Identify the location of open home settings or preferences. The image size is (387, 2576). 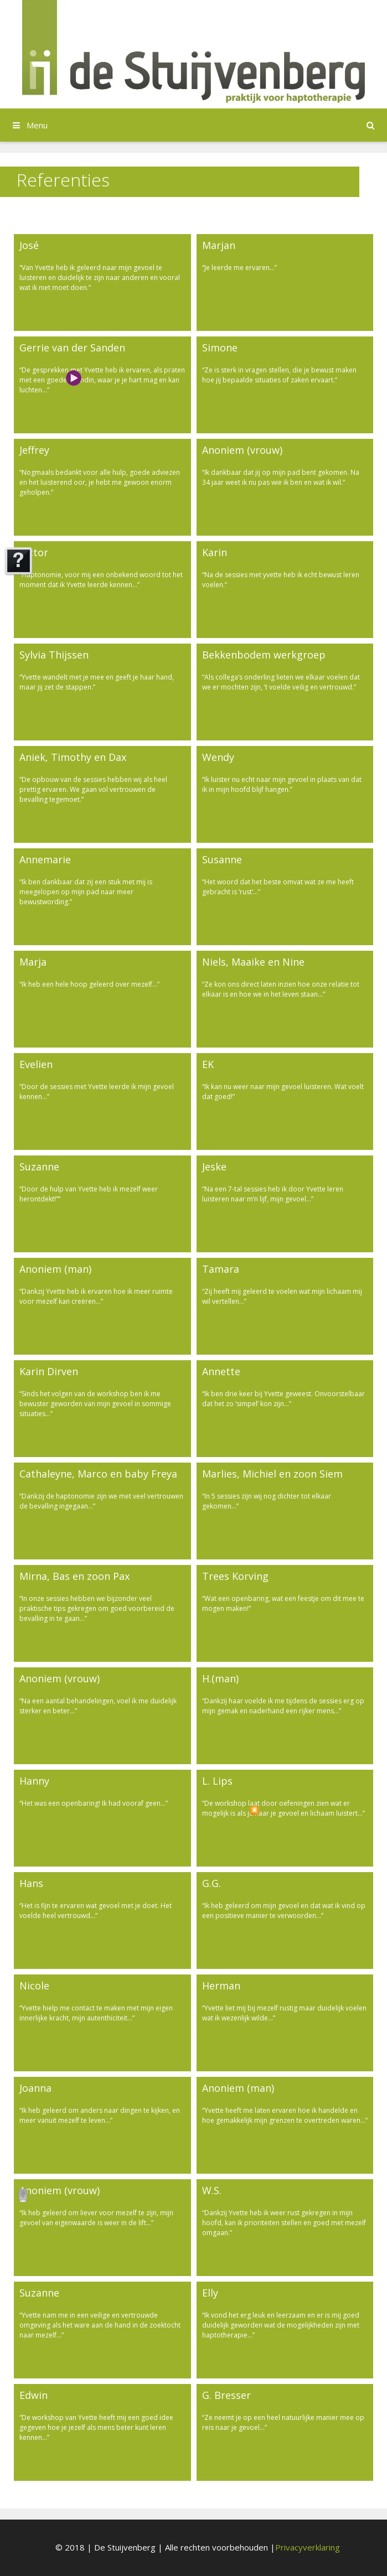
(254, 1810).